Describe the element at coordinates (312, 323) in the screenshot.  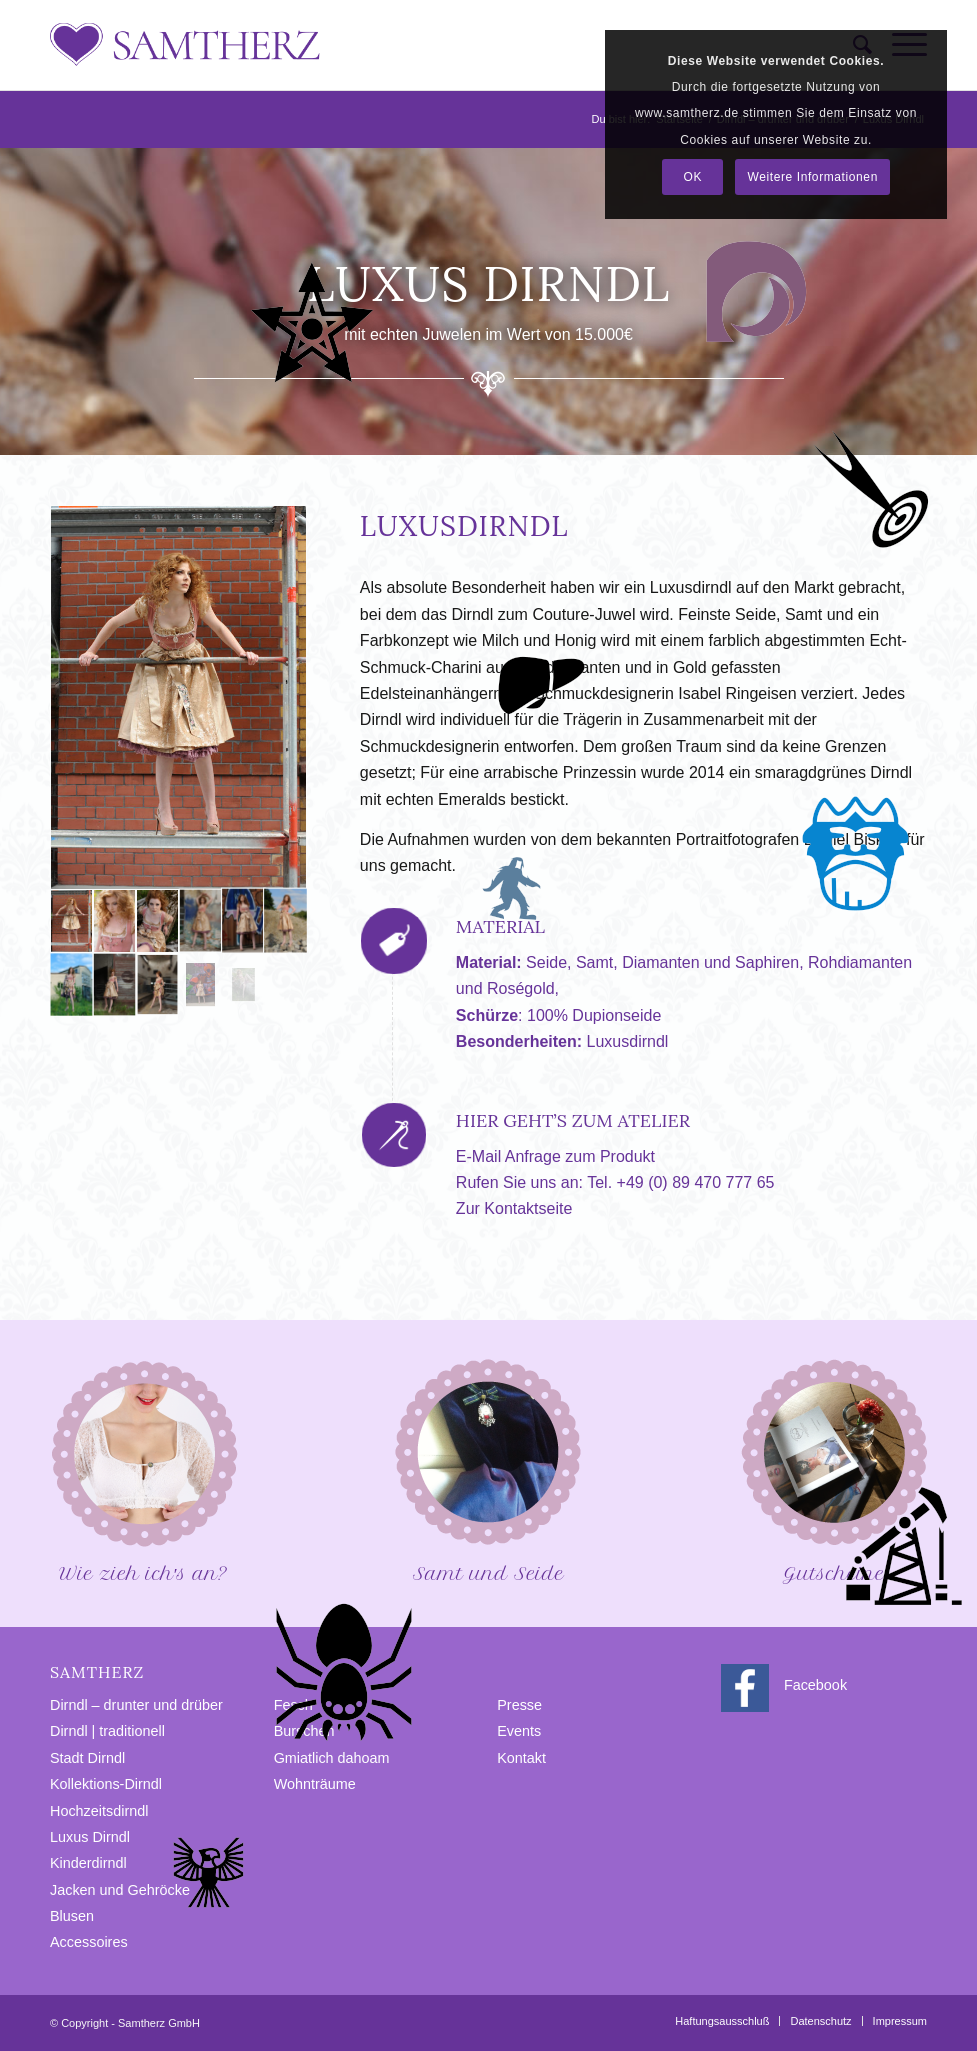
I see `level up or rank promotion indicator` at that location.